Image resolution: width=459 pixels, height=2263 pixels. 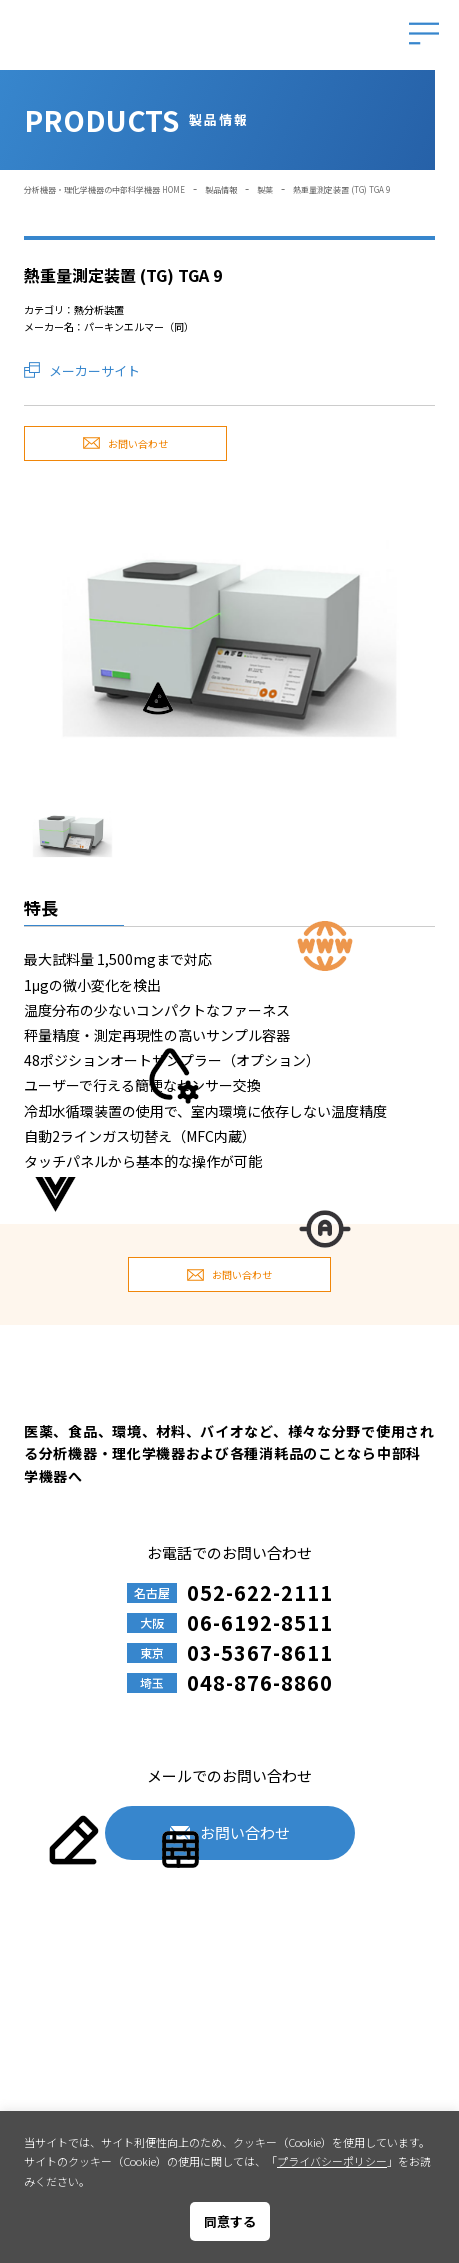 I want to click on order pizza or food delivery, so click(x=158, y=698).